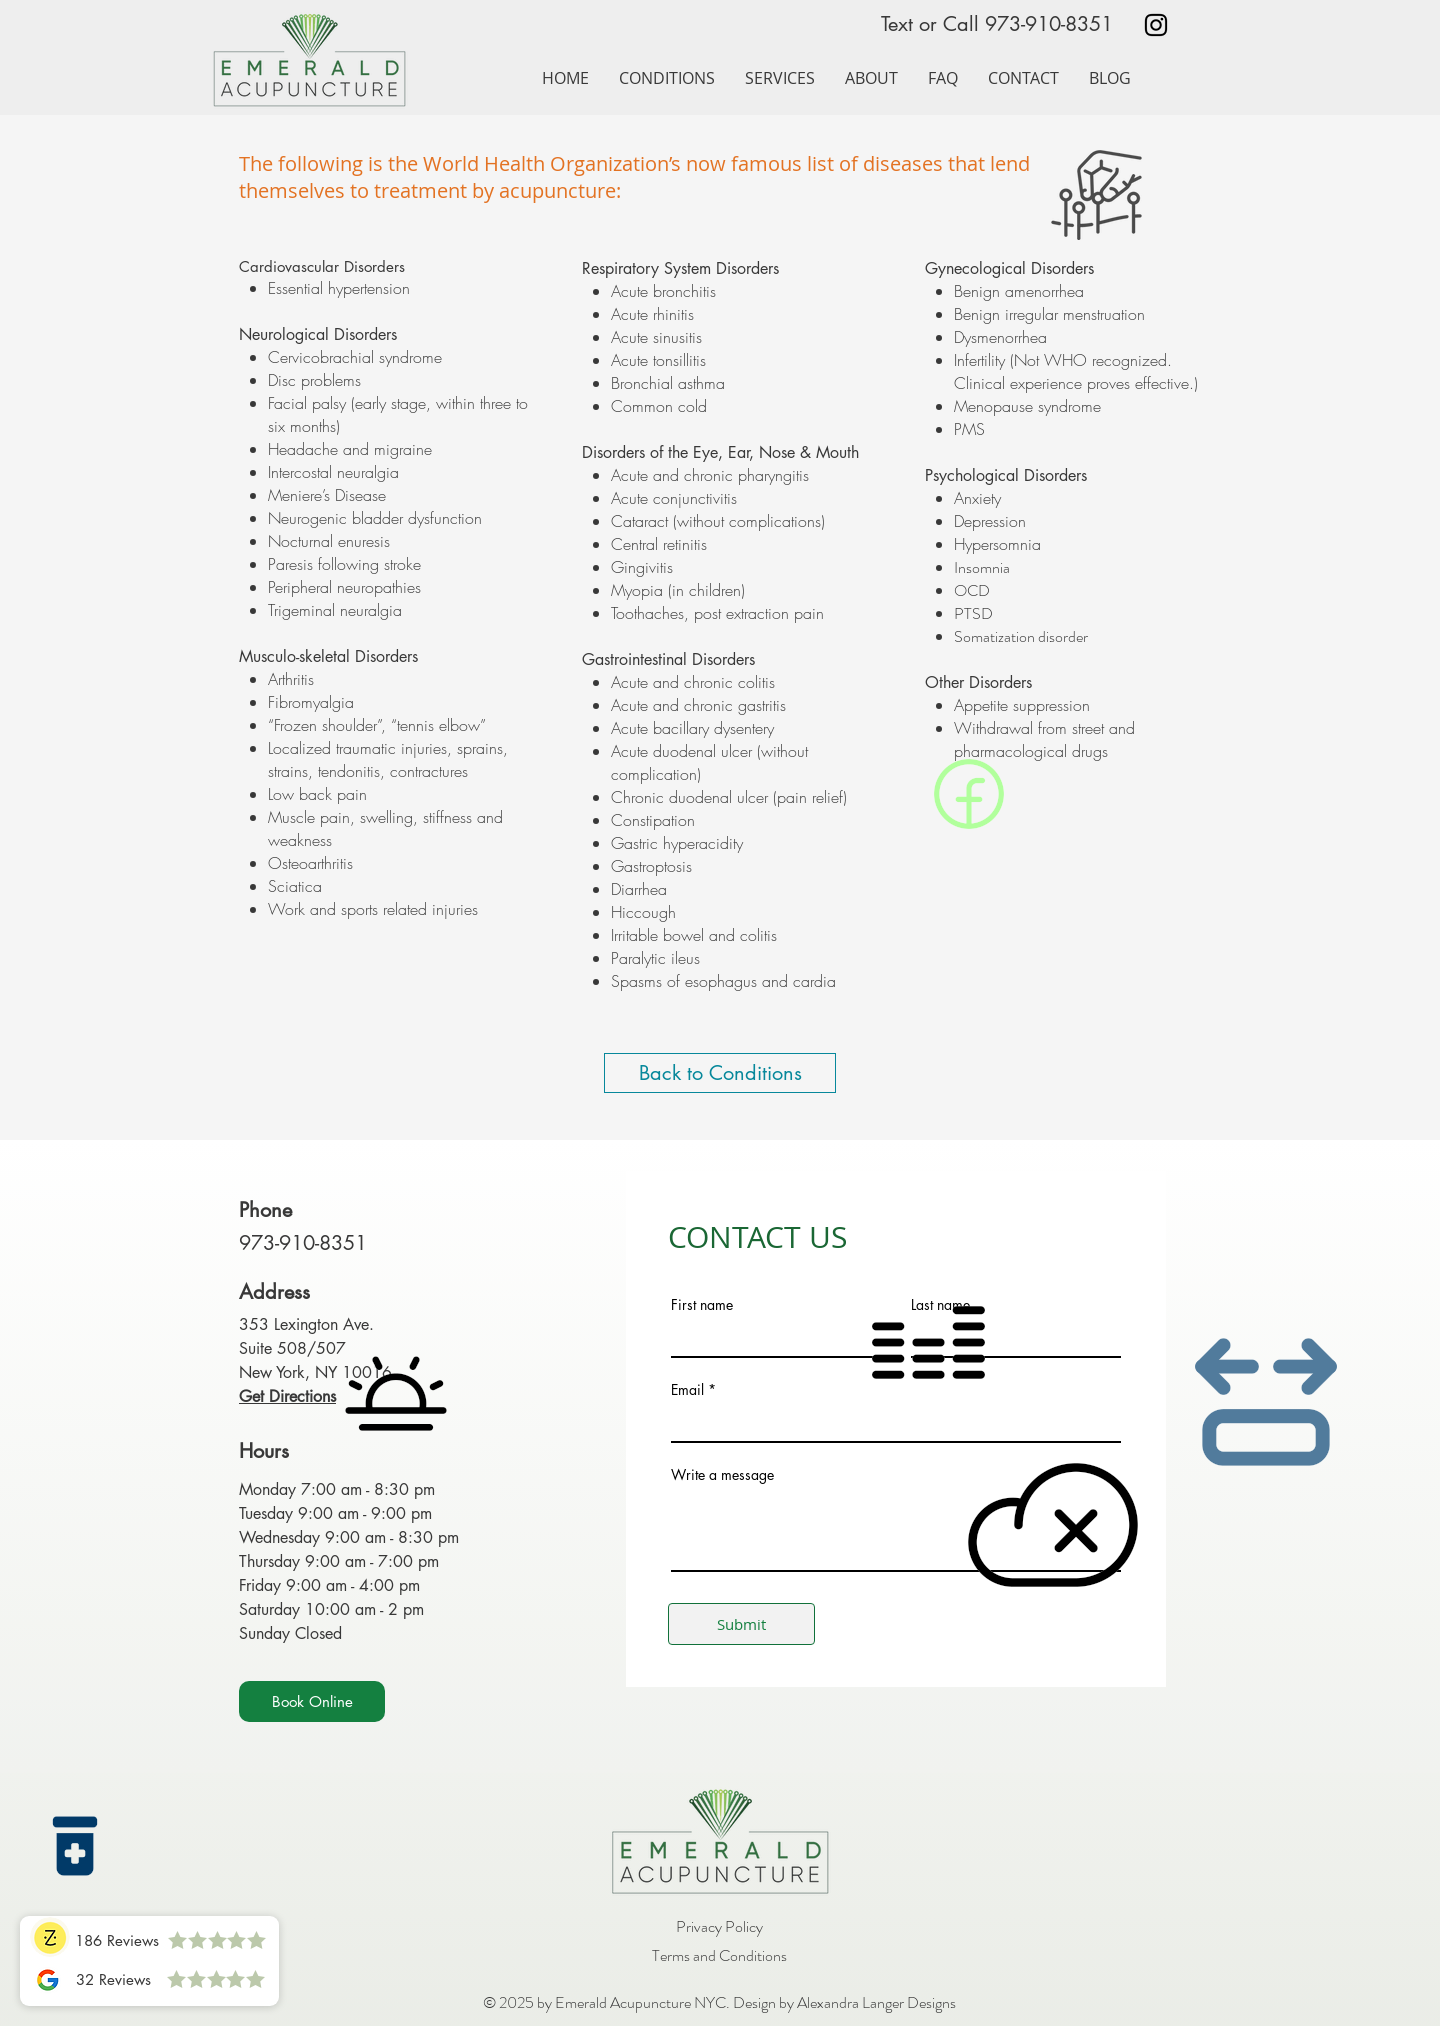 The width and height of the screenshot is (1440, 2026). I want to click on adjust audio equalizer settings, so click(928, 1342).